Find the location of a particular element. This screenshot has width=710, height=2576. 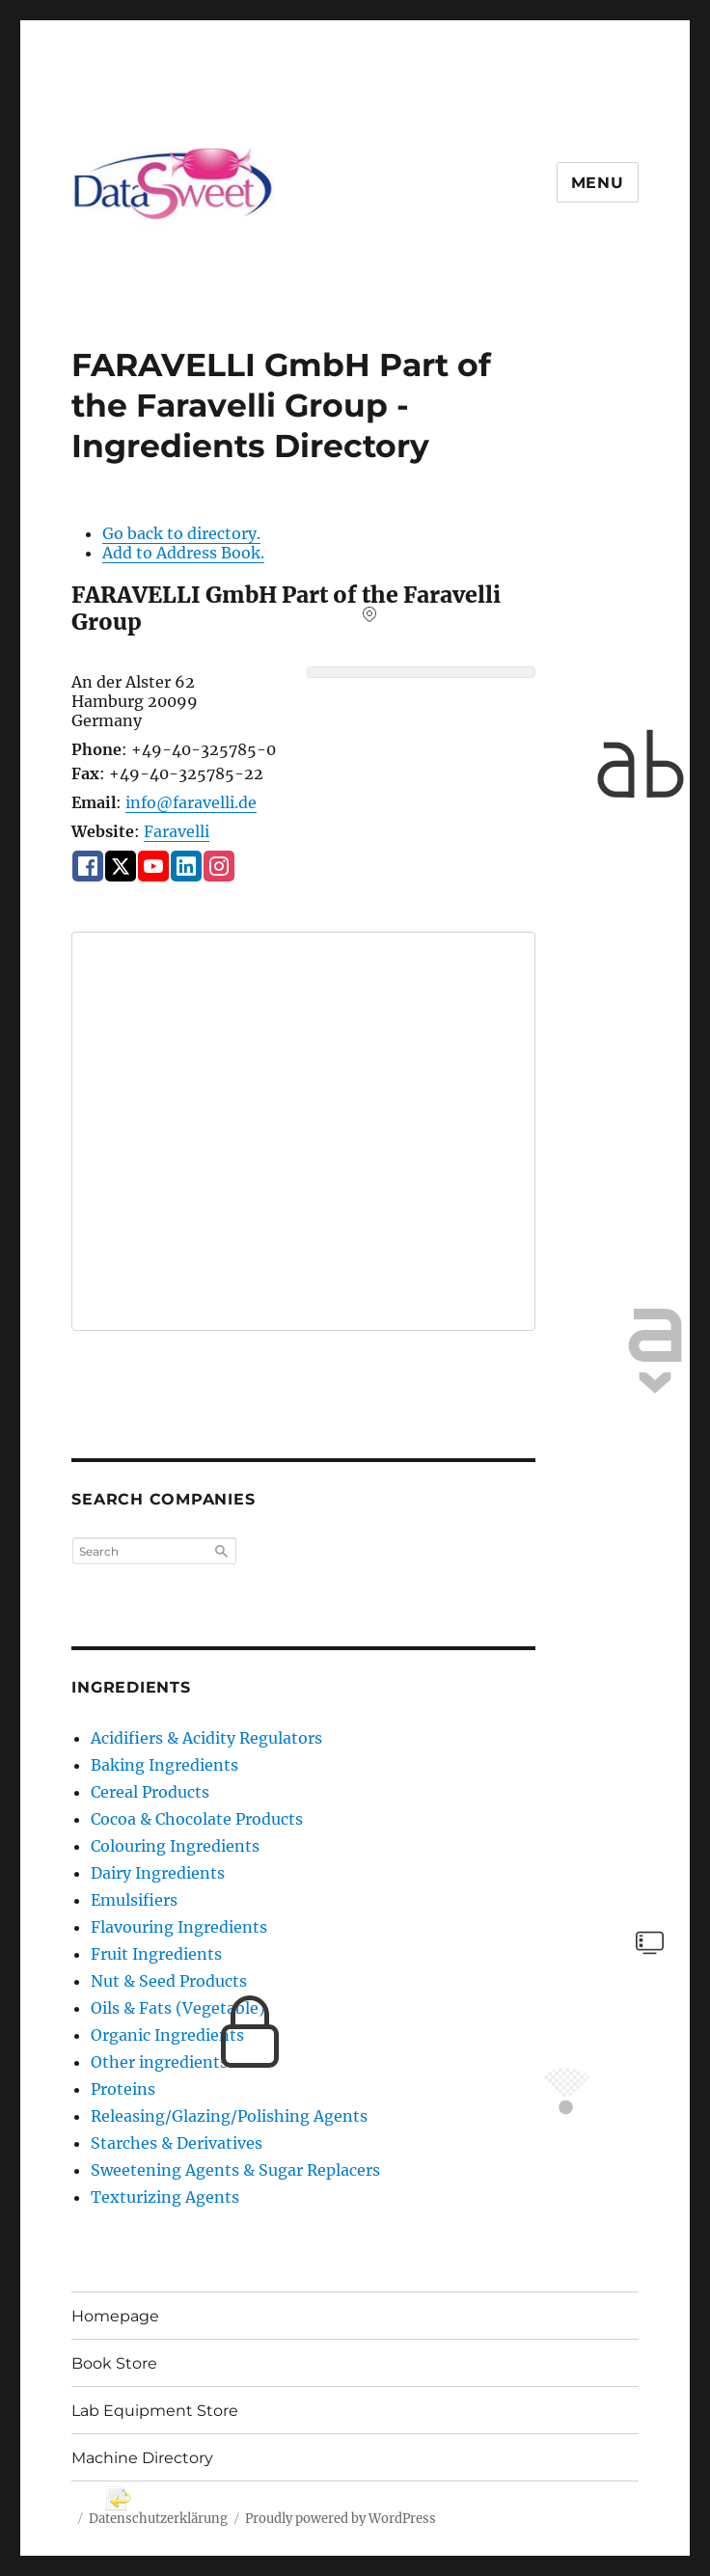

revert document to previous version is located at coordinates (117, 2498).